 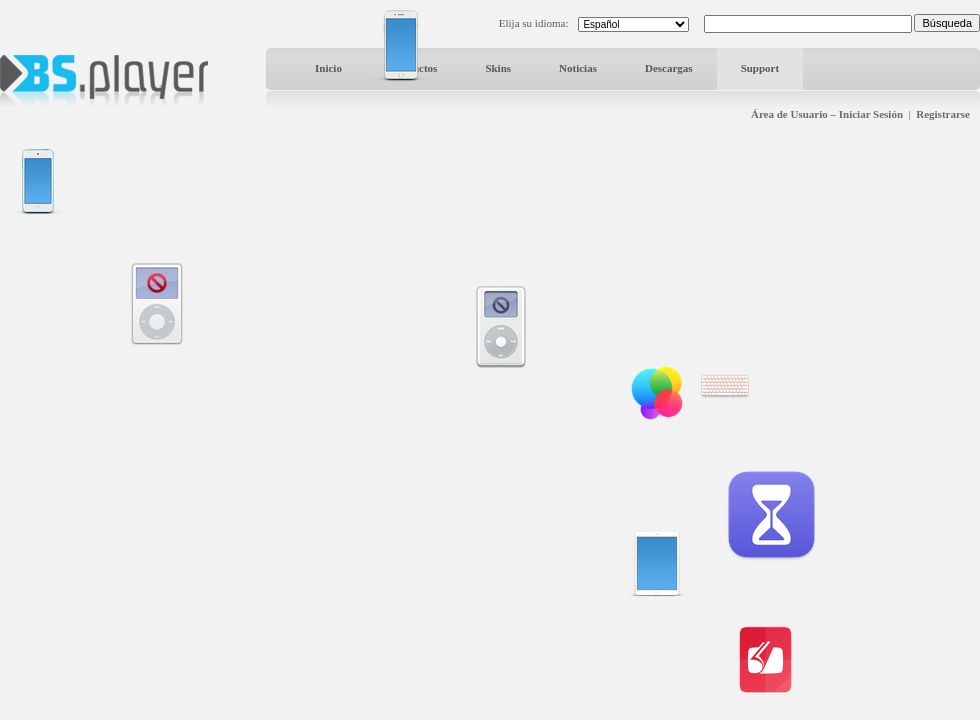 What do you see at coordinates (725, 386) in the screenshot?
I see `bluetooth keyboard connected` at bounding box center [725, 386].